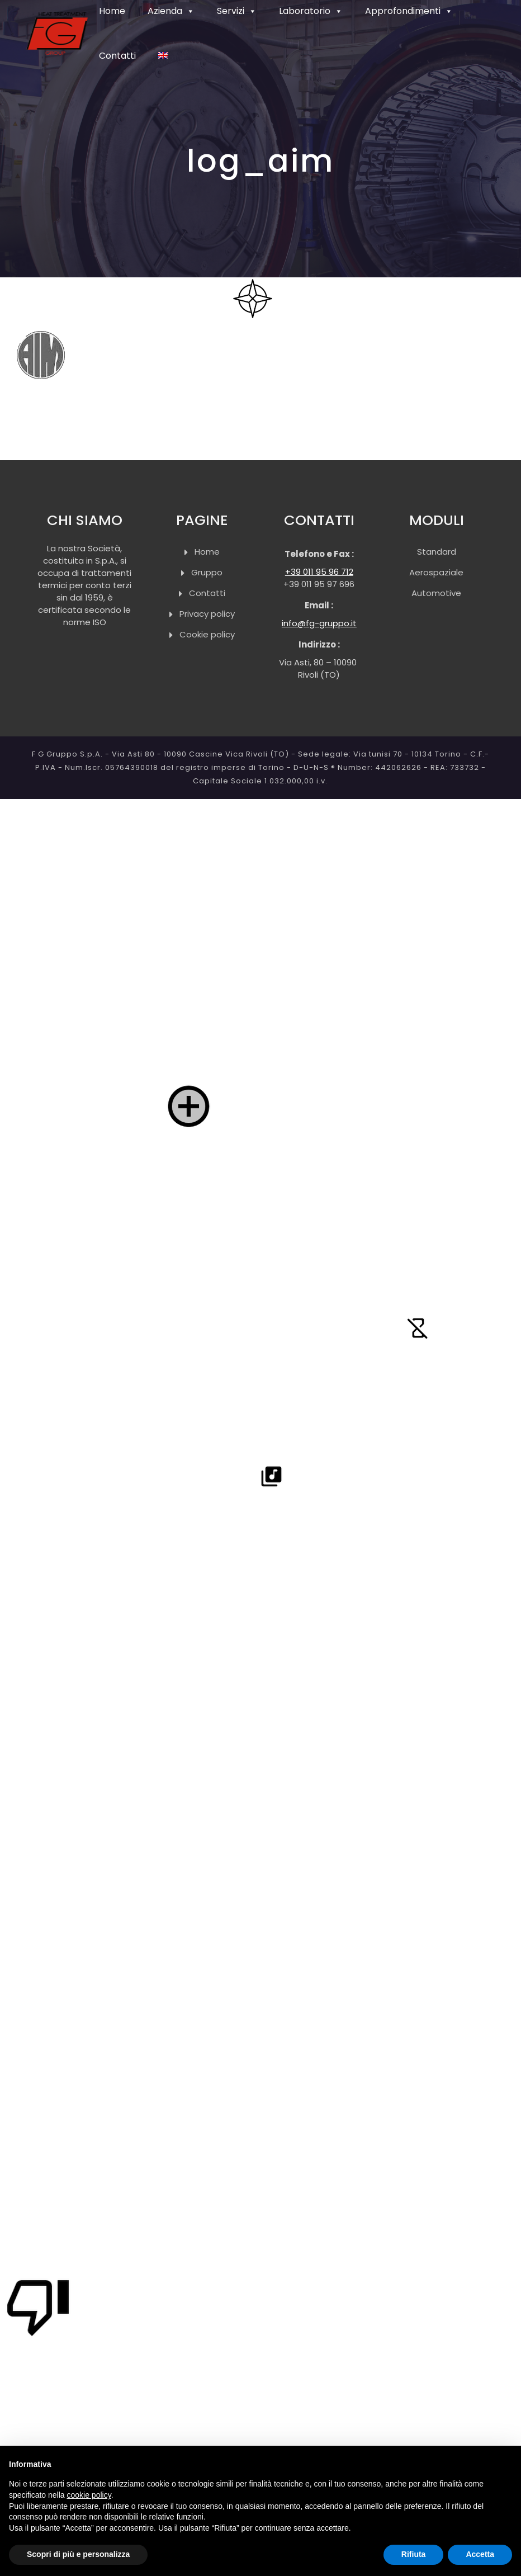  I want to click on timer or countdown feature disabled, so click(418, 1328).